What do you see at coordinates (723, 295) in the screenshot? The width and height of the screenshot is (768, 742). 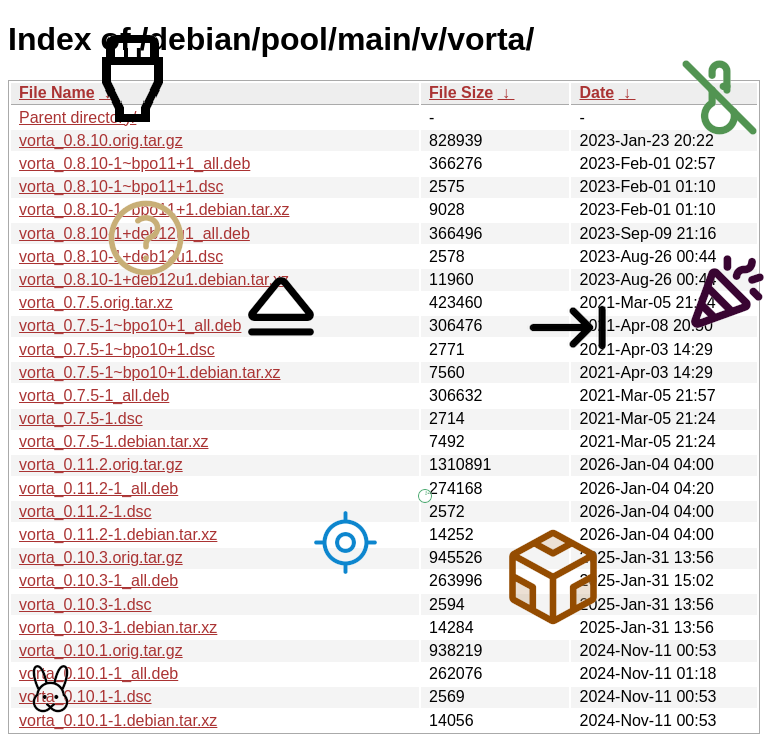 I see `indicates a celebration or achievement` at bounding box center [723, 295].